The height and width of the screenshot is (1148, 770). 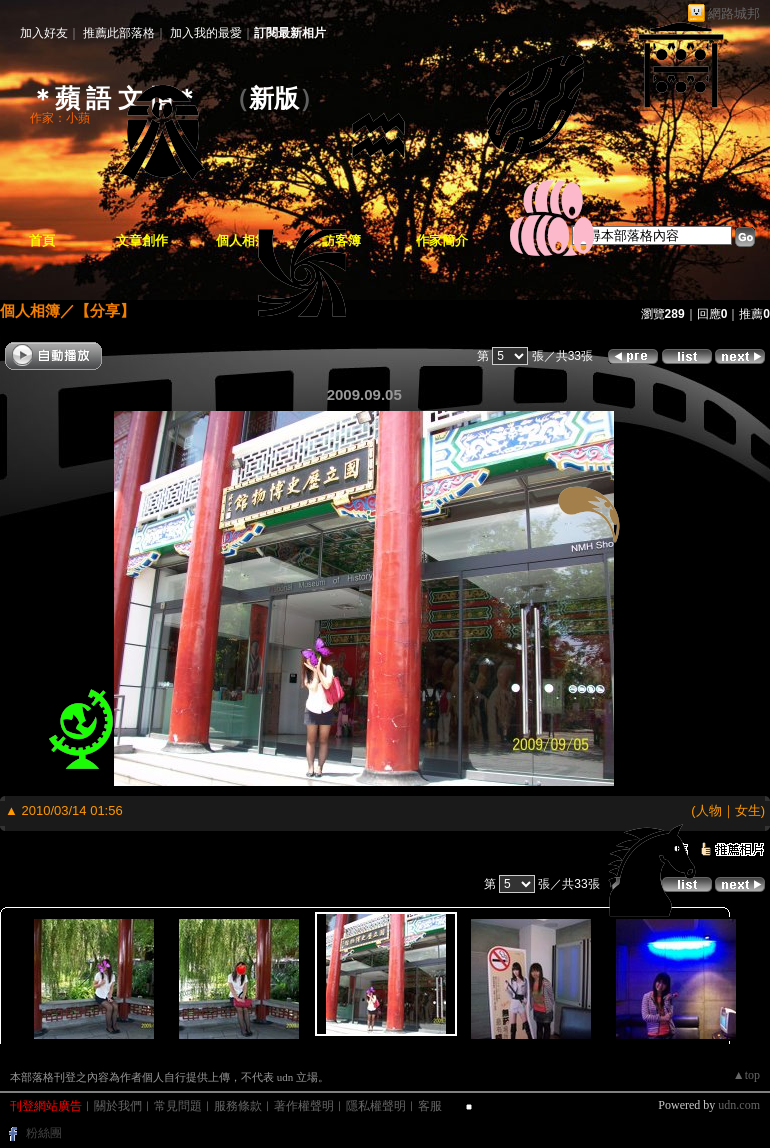 What do you see at coordinates (535, 104) in the screenshot?
I see `indicates almond or tree nut allergen warning` at bounding box center [535, 104].